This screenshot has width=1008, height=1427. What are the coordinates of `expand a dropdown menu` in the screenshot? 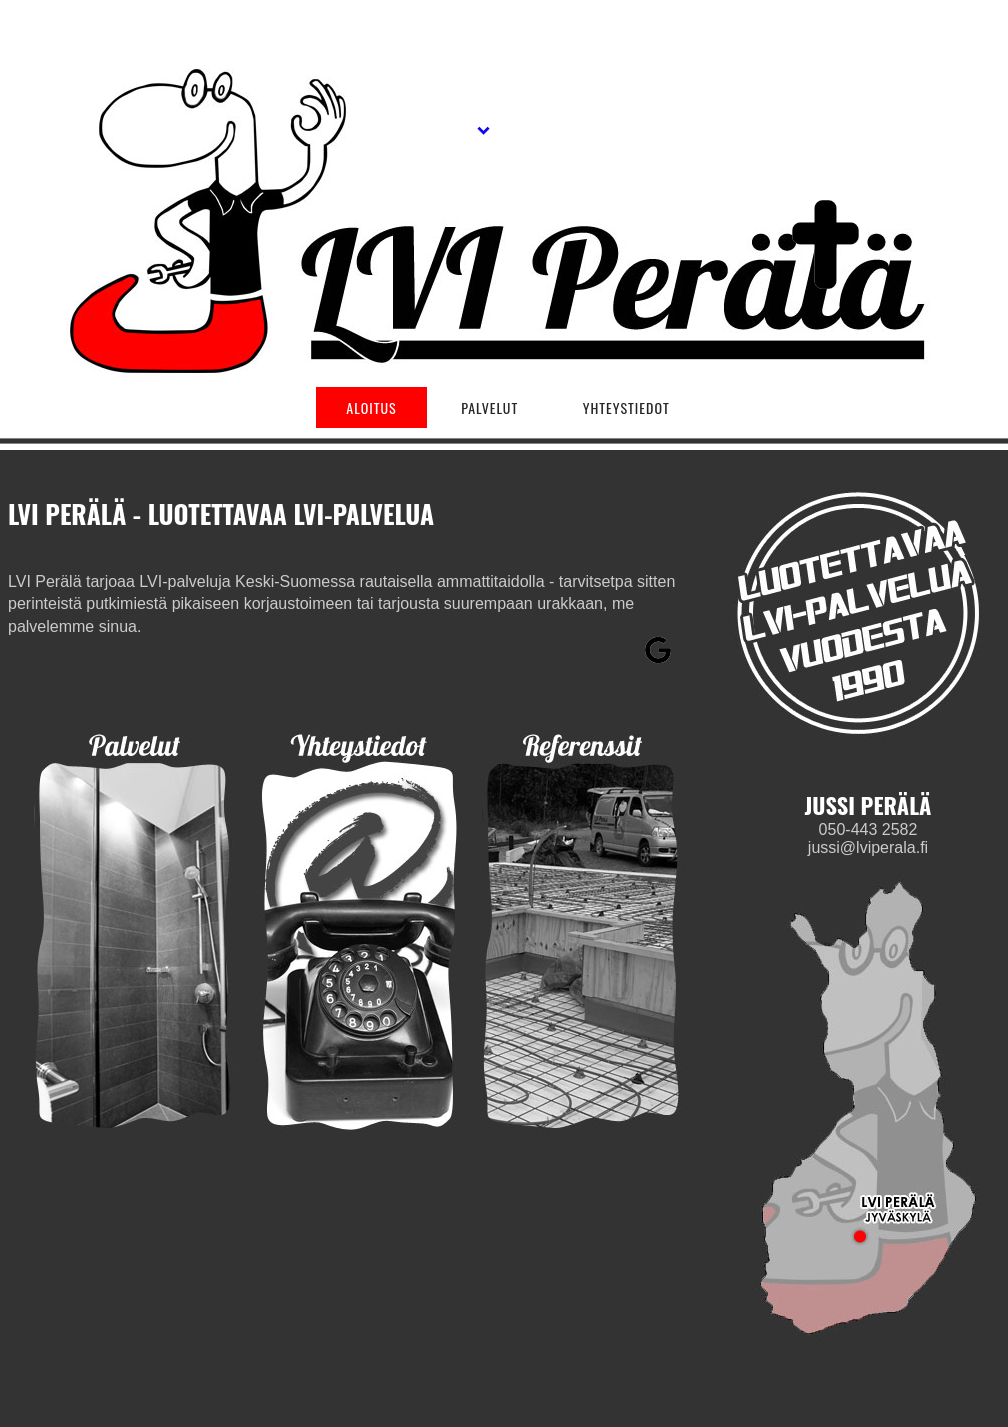 It's located at (483, 130).